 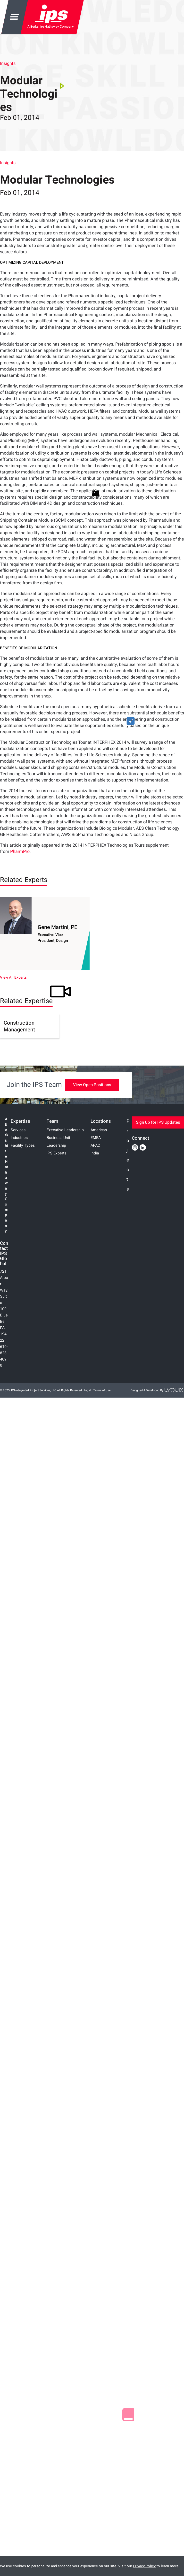 I want to click on view your shopping bag, so click(x=96, y=493).